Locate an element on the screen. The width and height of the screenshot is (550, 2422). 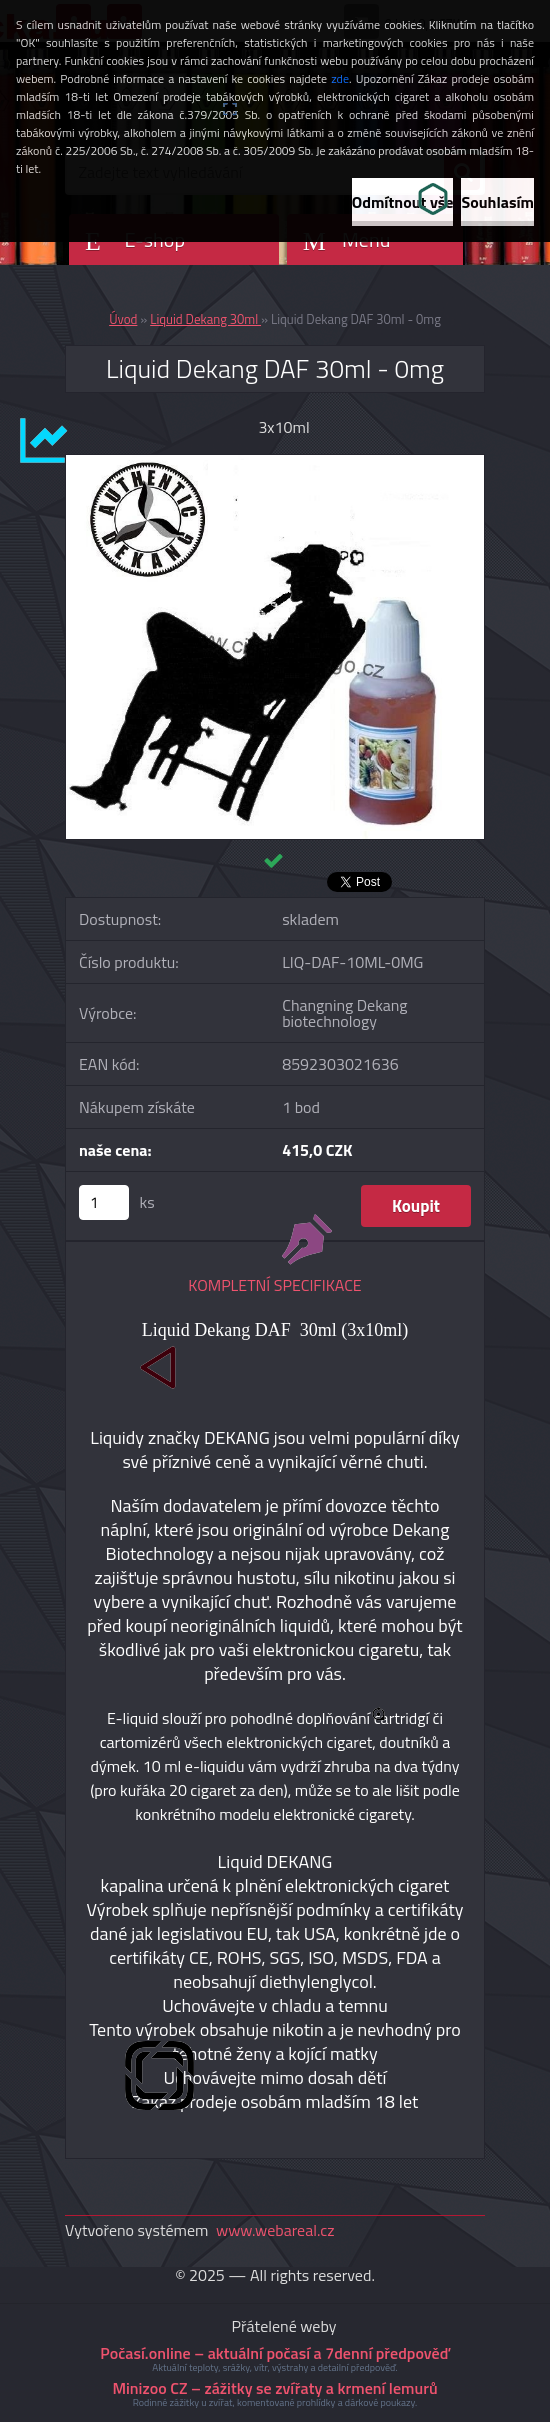
access drawing or illustration tools is located at coordinates (305, 1239).